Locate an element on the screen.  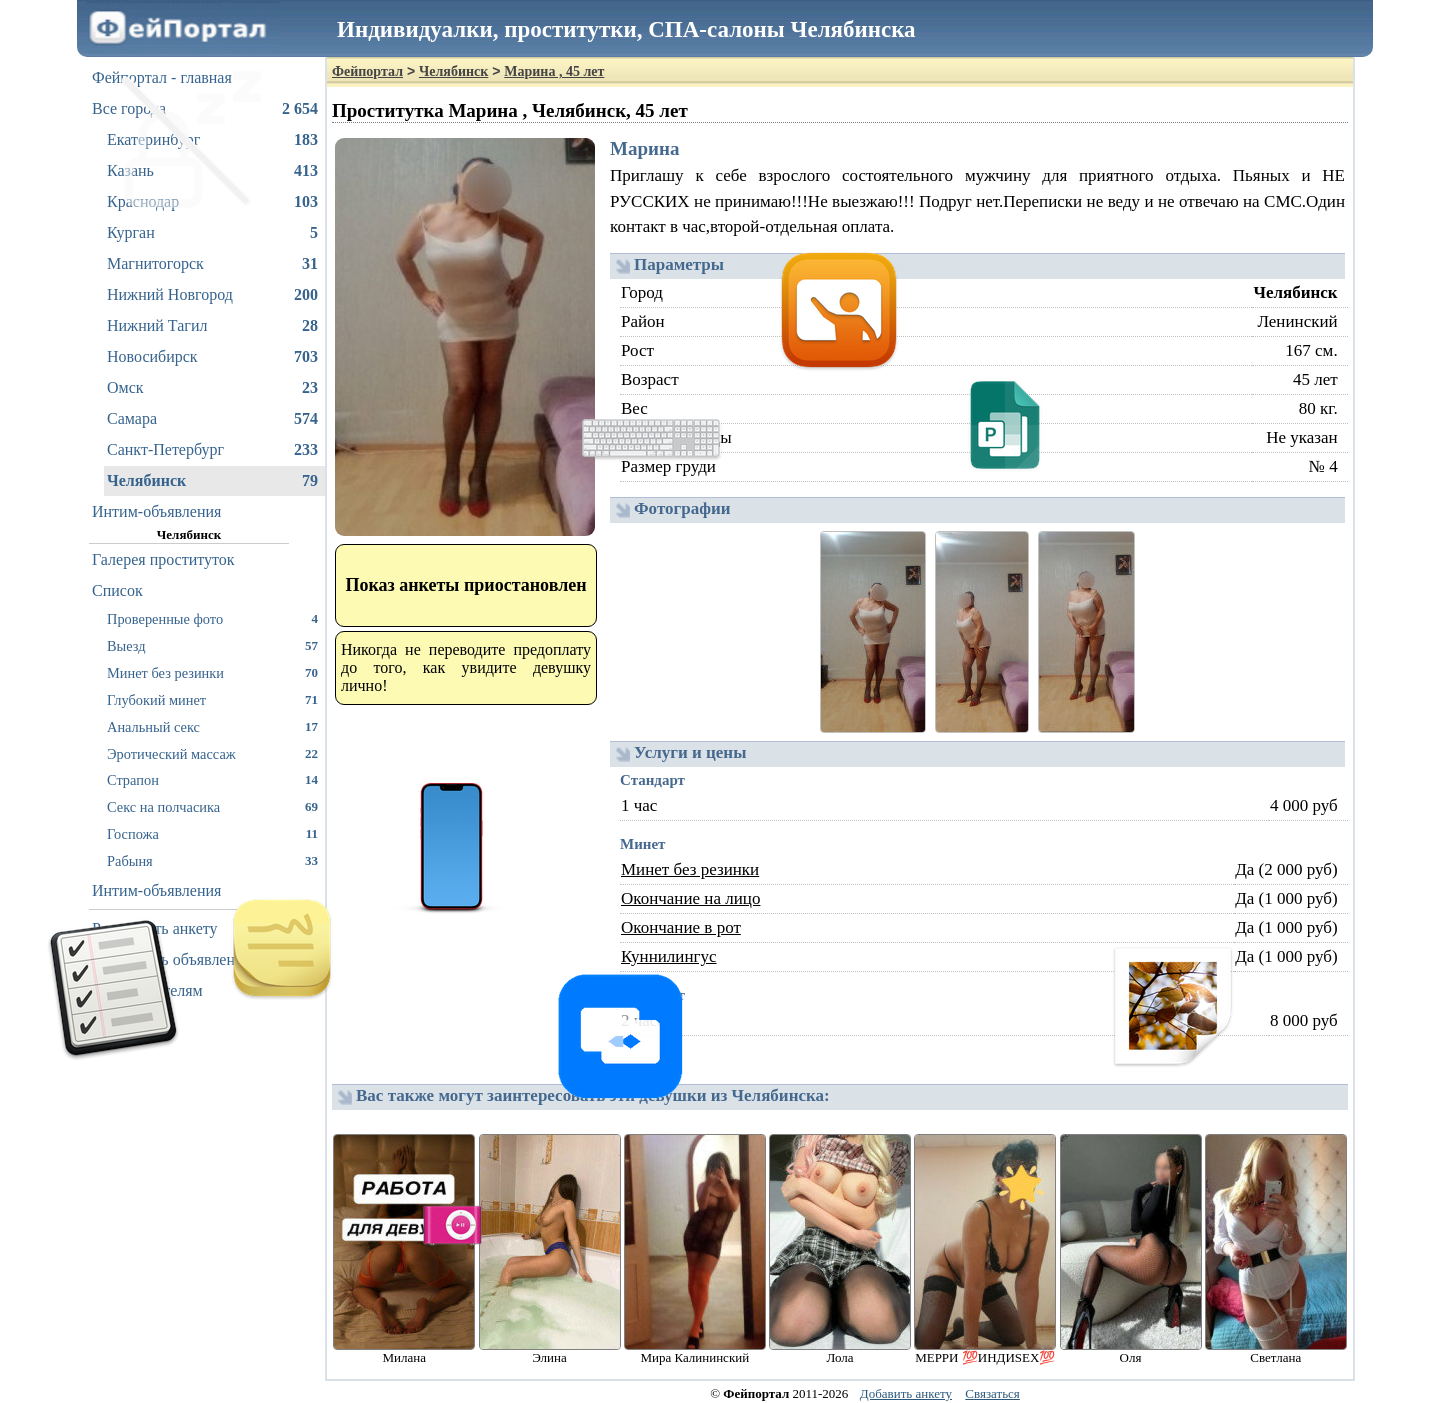
a picture clipping or image snippet is located at coordinates (1173, 1009).